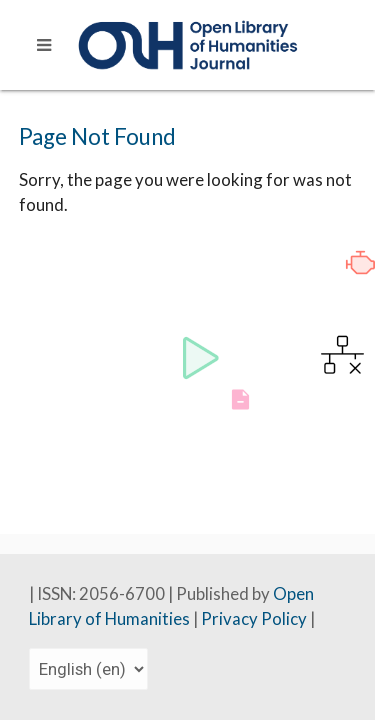 This screenshot has width=375, height=720. Describe the element at coordinates (240, 399) in the screenshot. I see `remove content from a file` at that location.